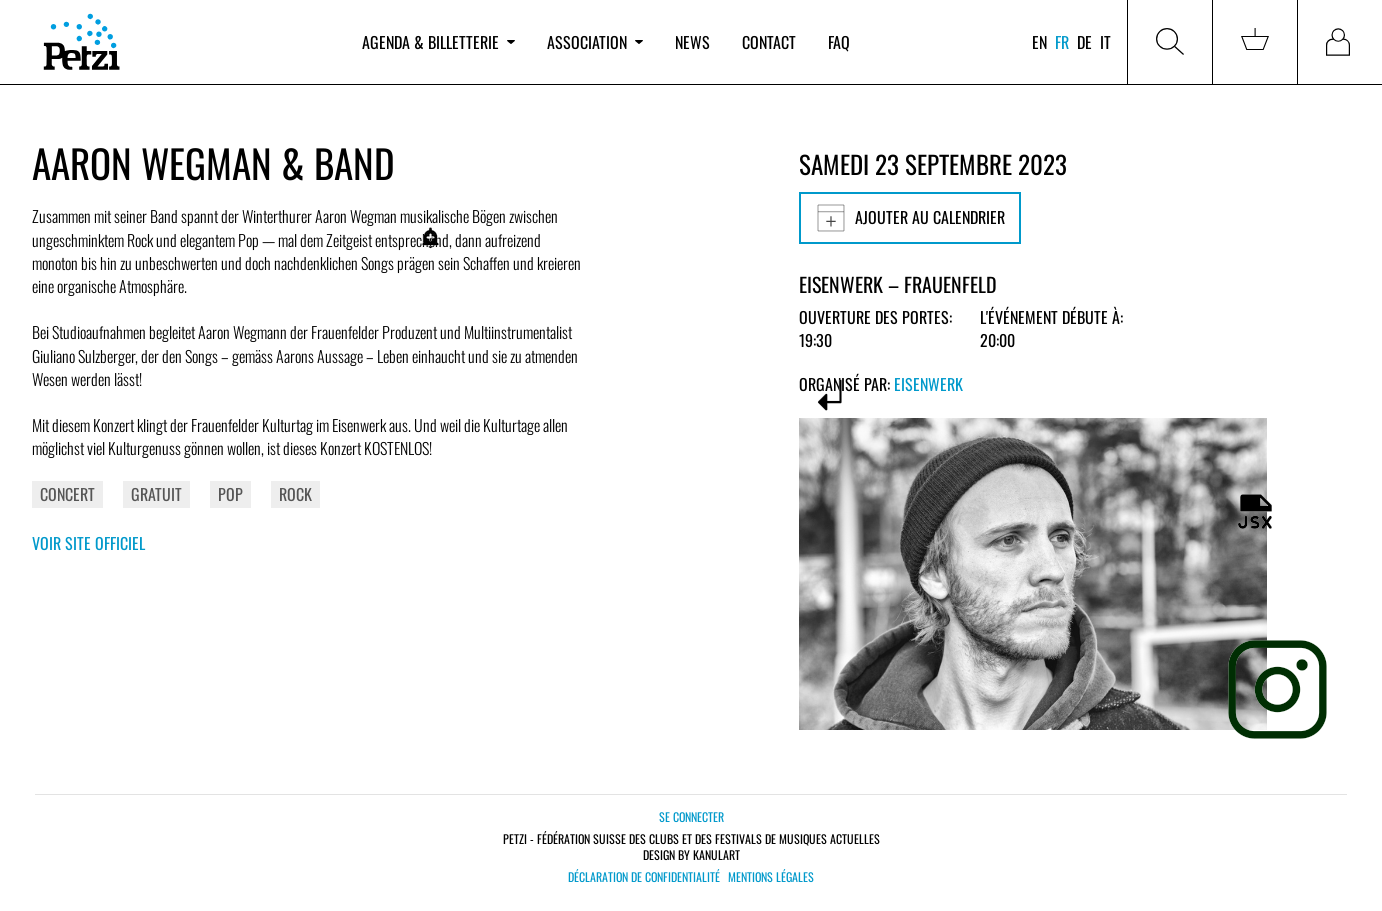  I want to click on return to previous line or section, so click(831, 395).